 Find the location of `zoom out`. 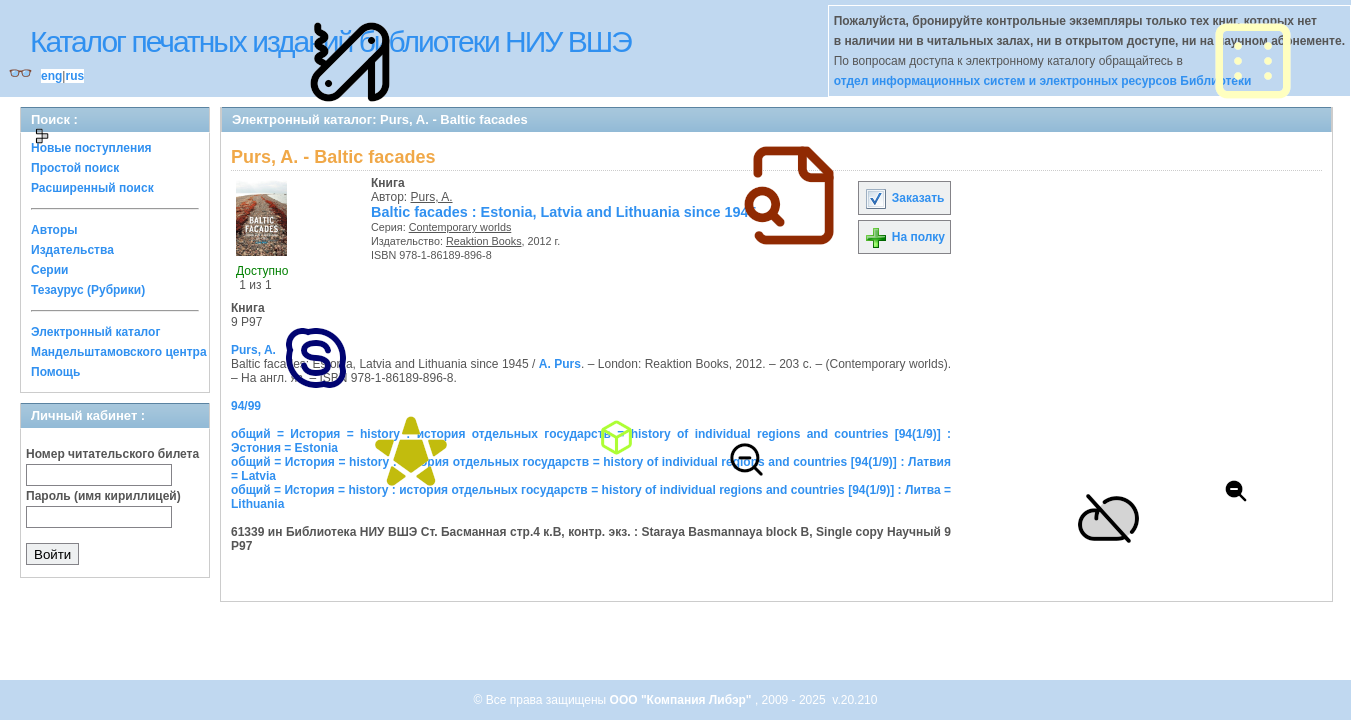

zoom out is located at coordinates (1236, 491).